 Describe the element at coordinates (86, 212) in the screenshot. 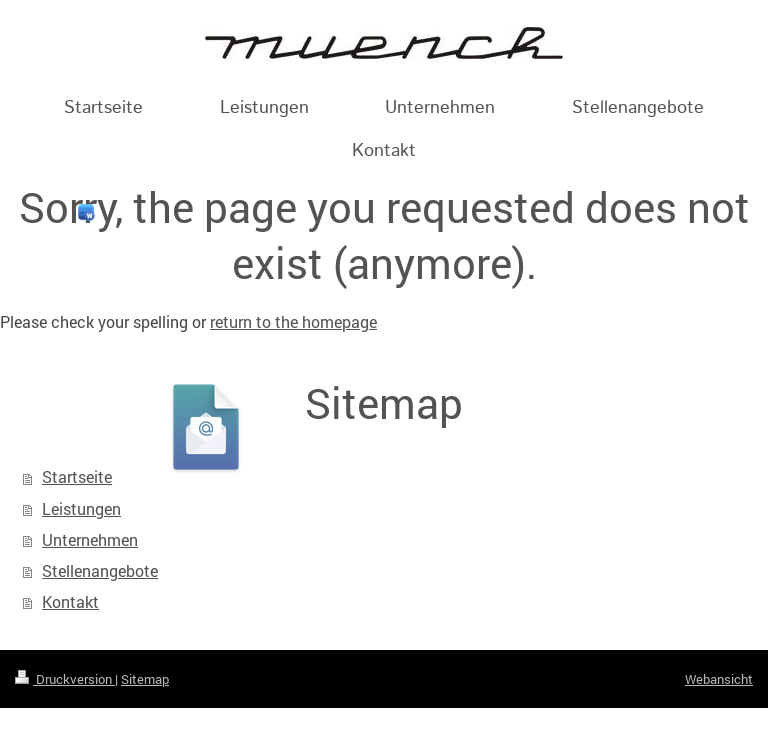

I see `open Microsoft Word` at that location.